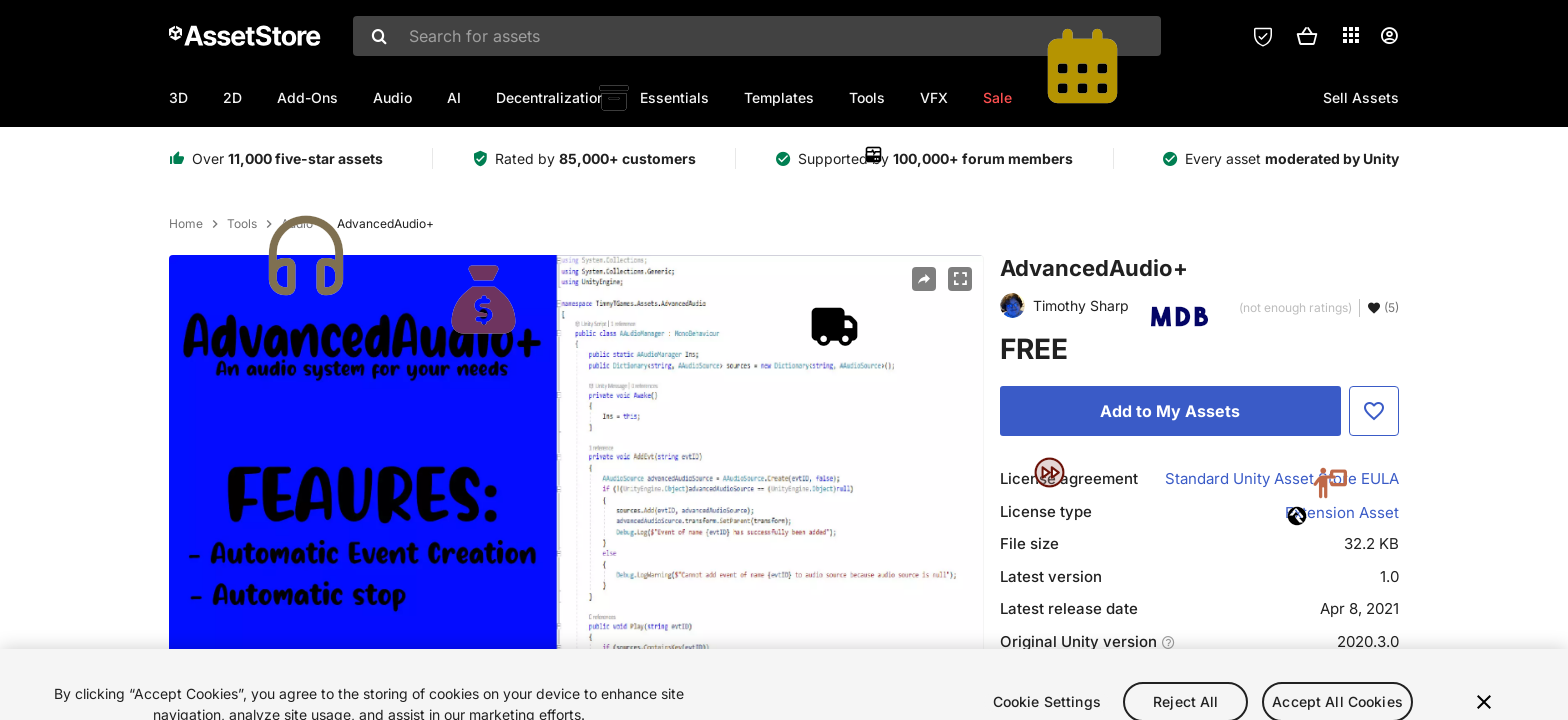  What do you see at coordinates (1049, 472) in the screenshot?
I see `fast forward media playback` at bounding box center [1049, 472].